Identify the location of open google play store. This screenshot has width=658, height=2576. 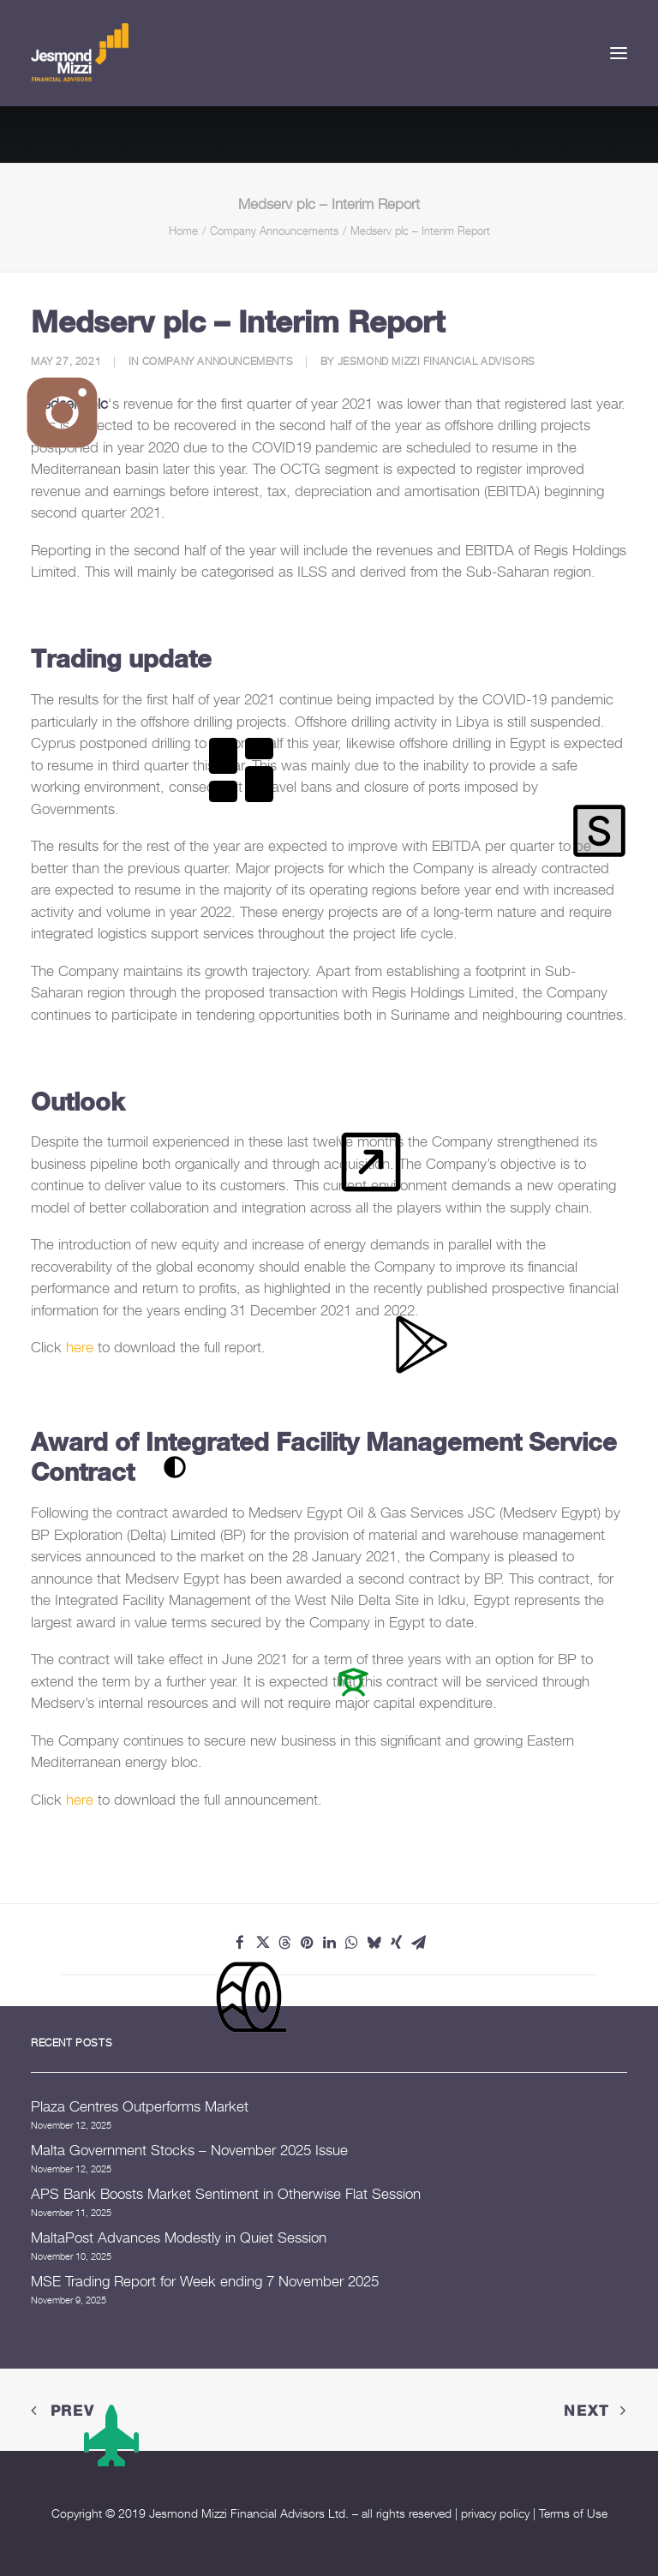
(416, 1345).